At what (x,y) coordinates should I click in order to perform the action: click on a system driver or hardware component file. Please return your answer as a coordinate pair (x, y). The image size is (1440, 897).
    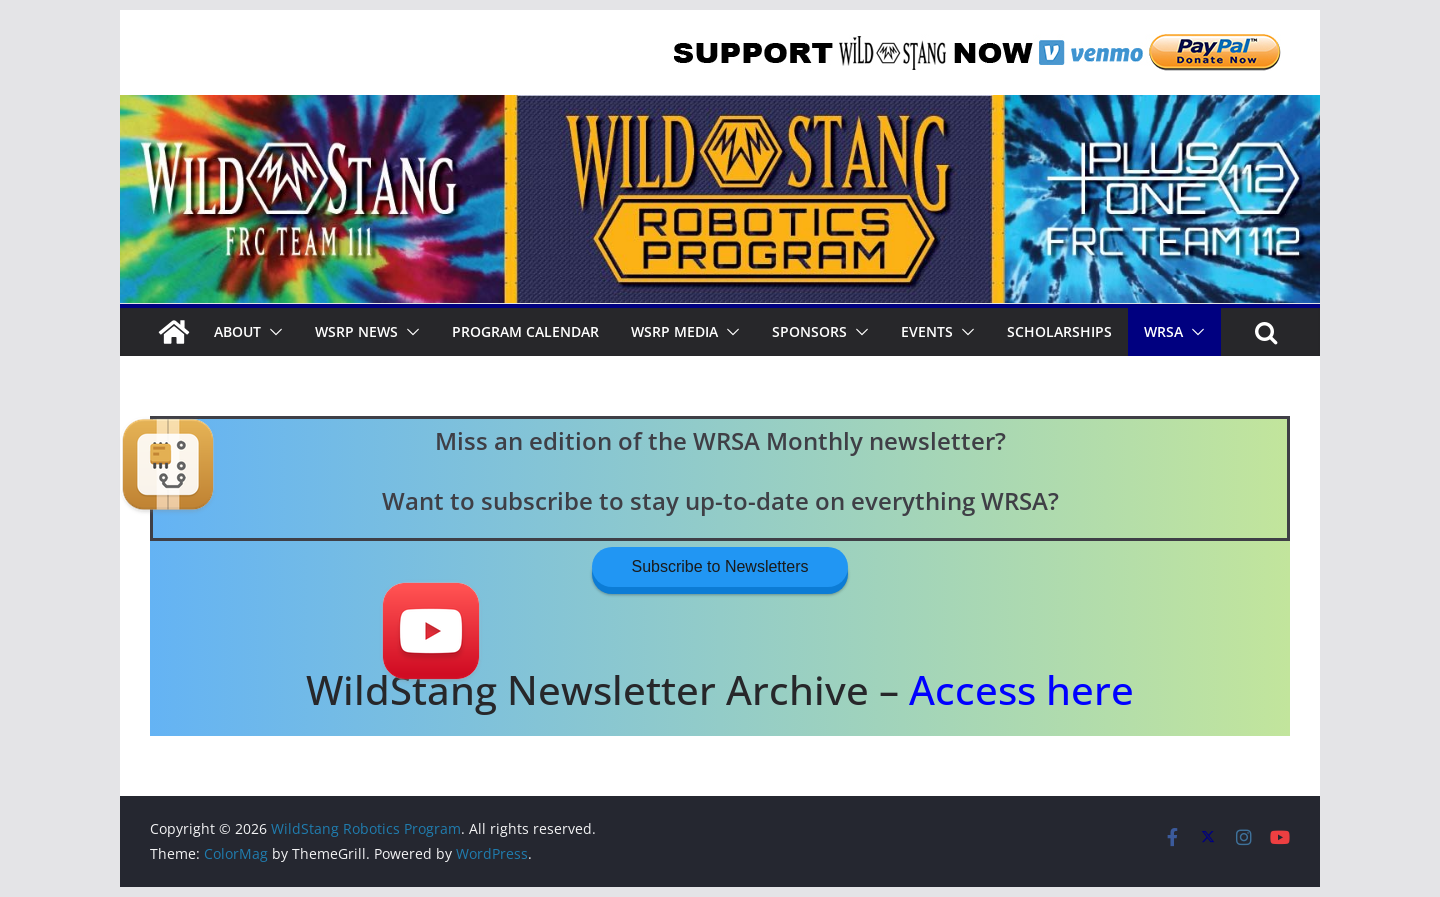
    Looking at the image, I should click on (168, 466).